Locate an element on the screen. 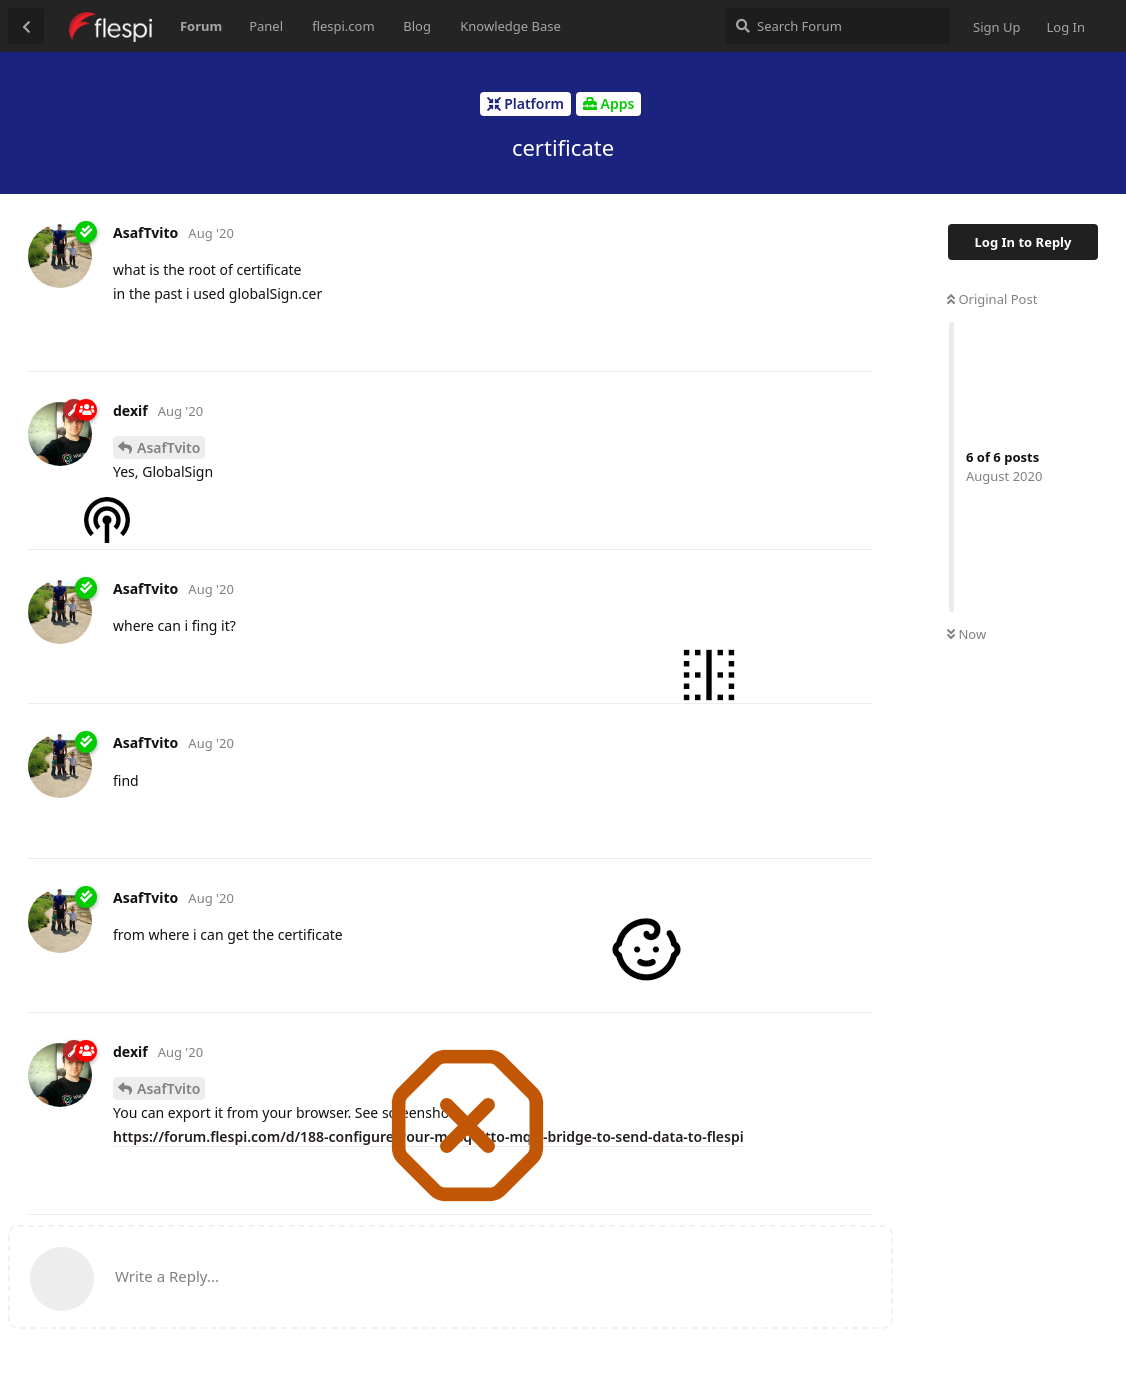 This screenshot has width=1126, height=1389. add a vertical border to selected cells is located at coordinates (709, 675).